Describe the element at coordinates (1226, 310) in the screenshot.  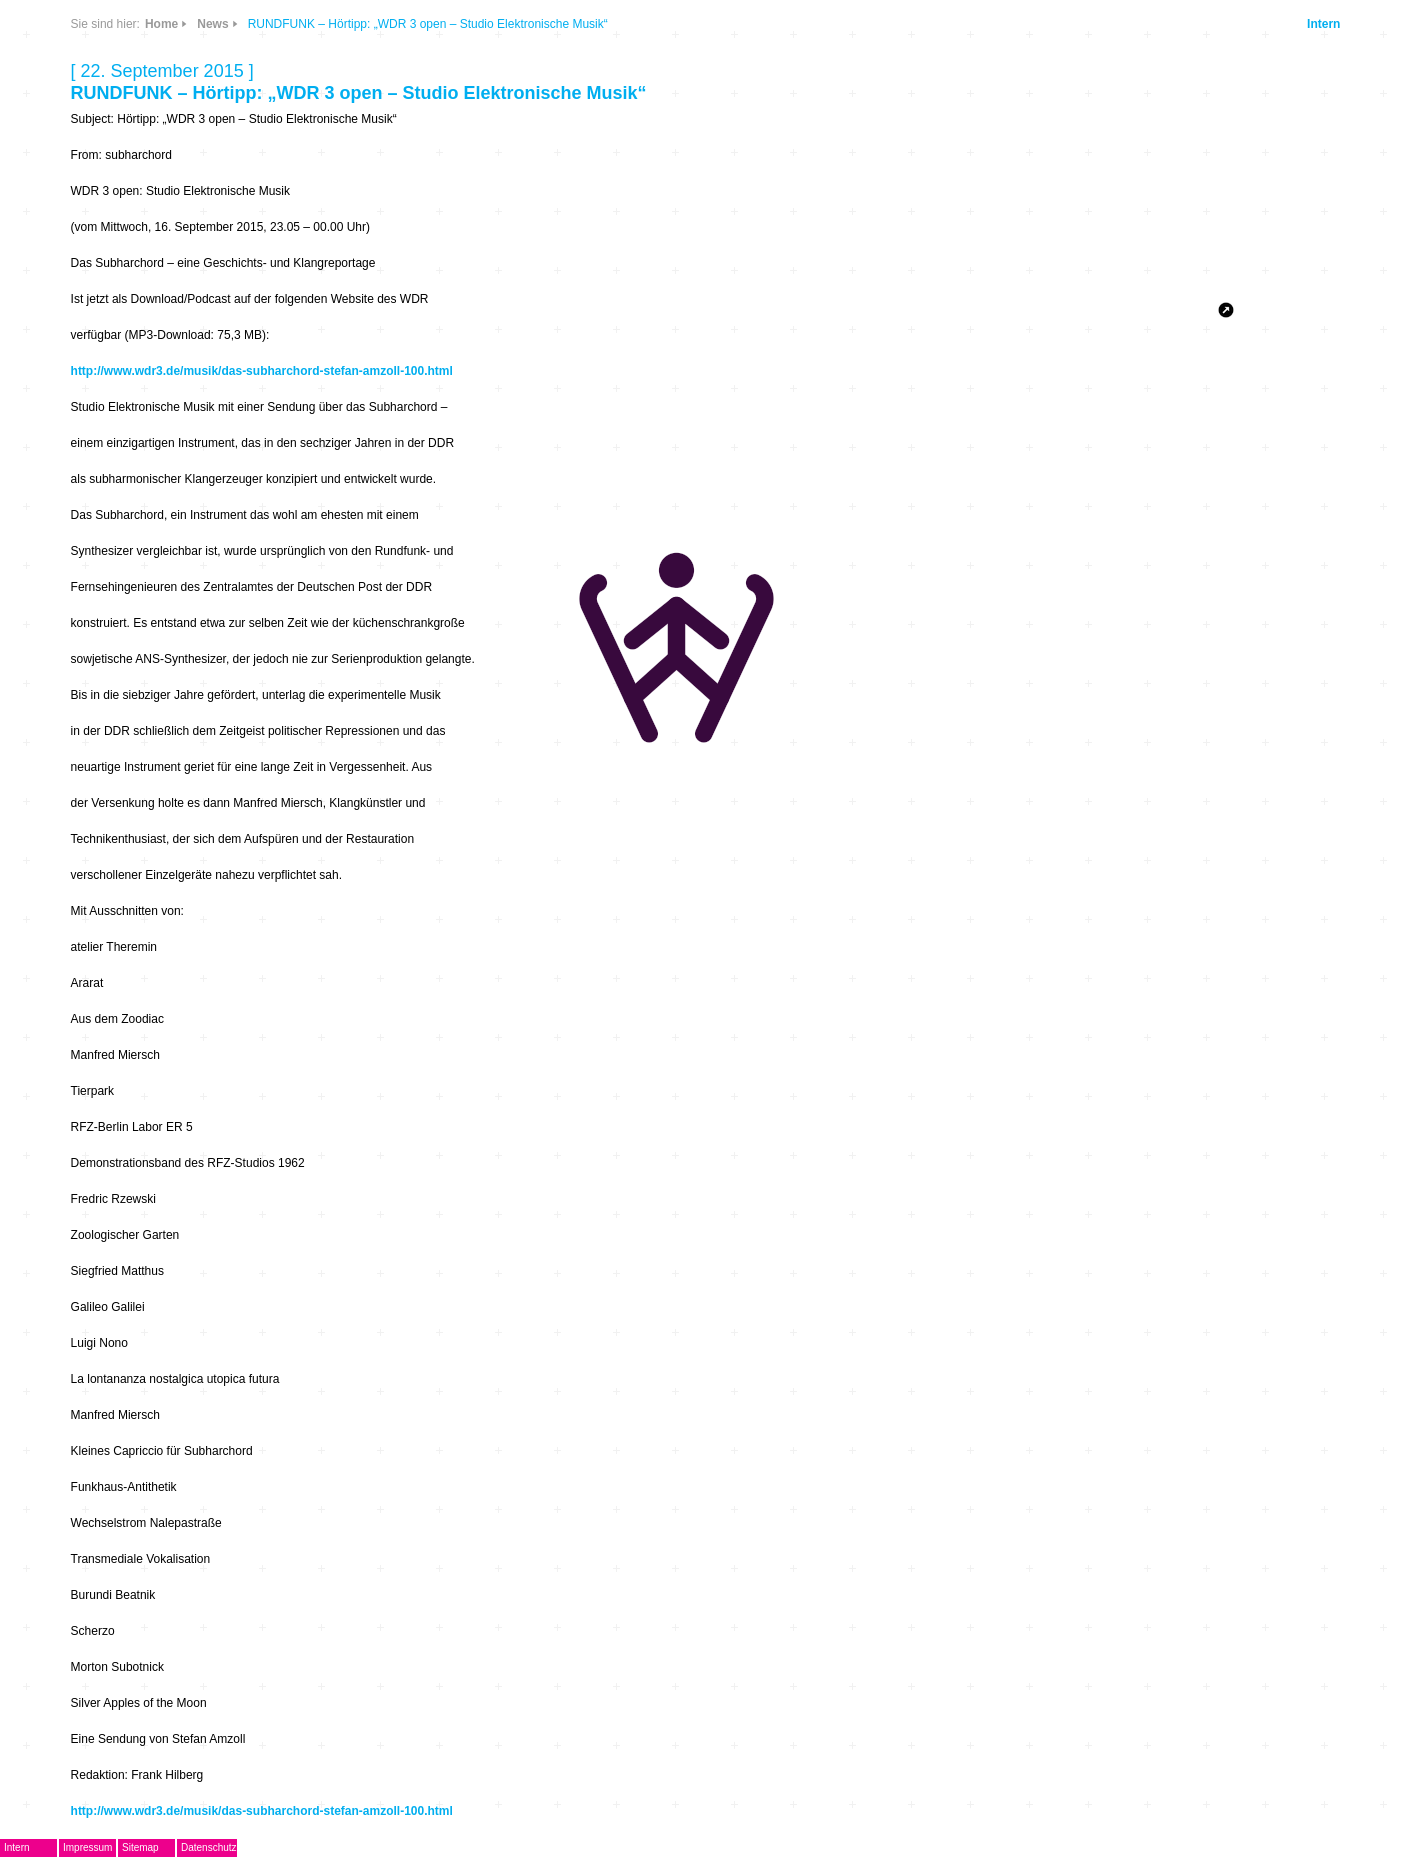
I see `open link in new tab or window` at that location.